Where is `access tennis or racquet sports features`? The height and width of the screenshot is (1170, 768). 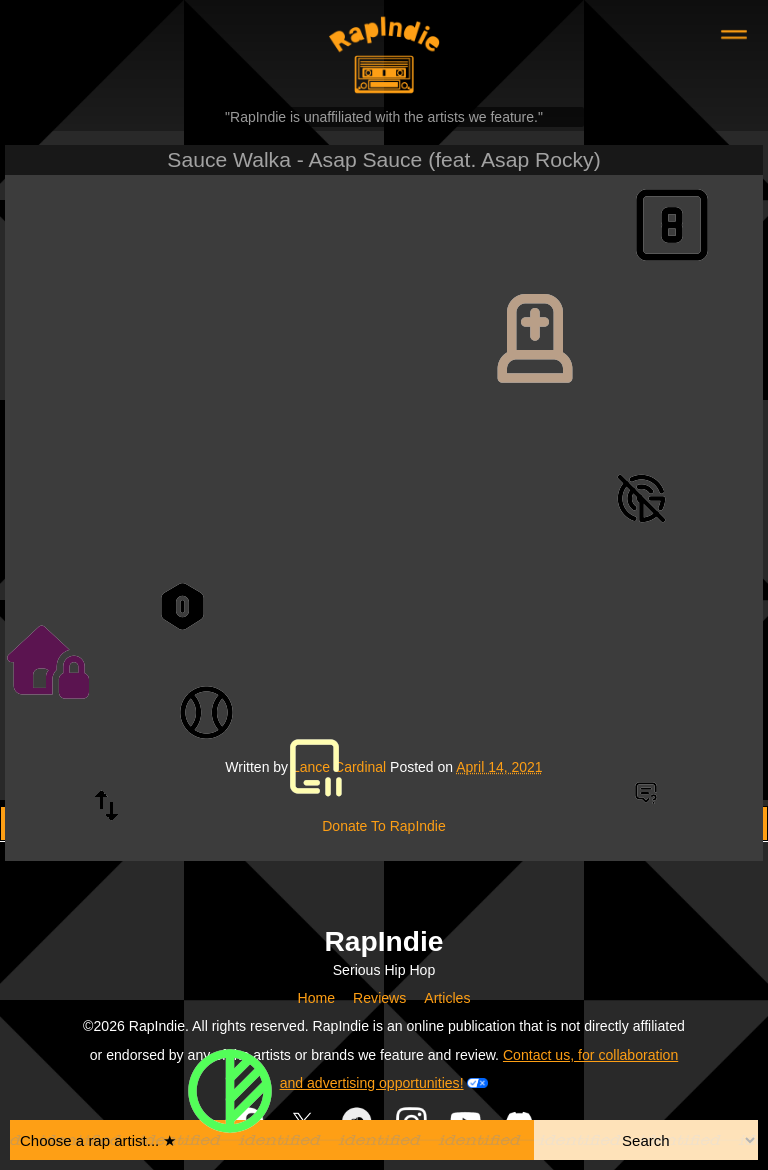 access tennis or racquet sports features is located at coordinates (206, 712).